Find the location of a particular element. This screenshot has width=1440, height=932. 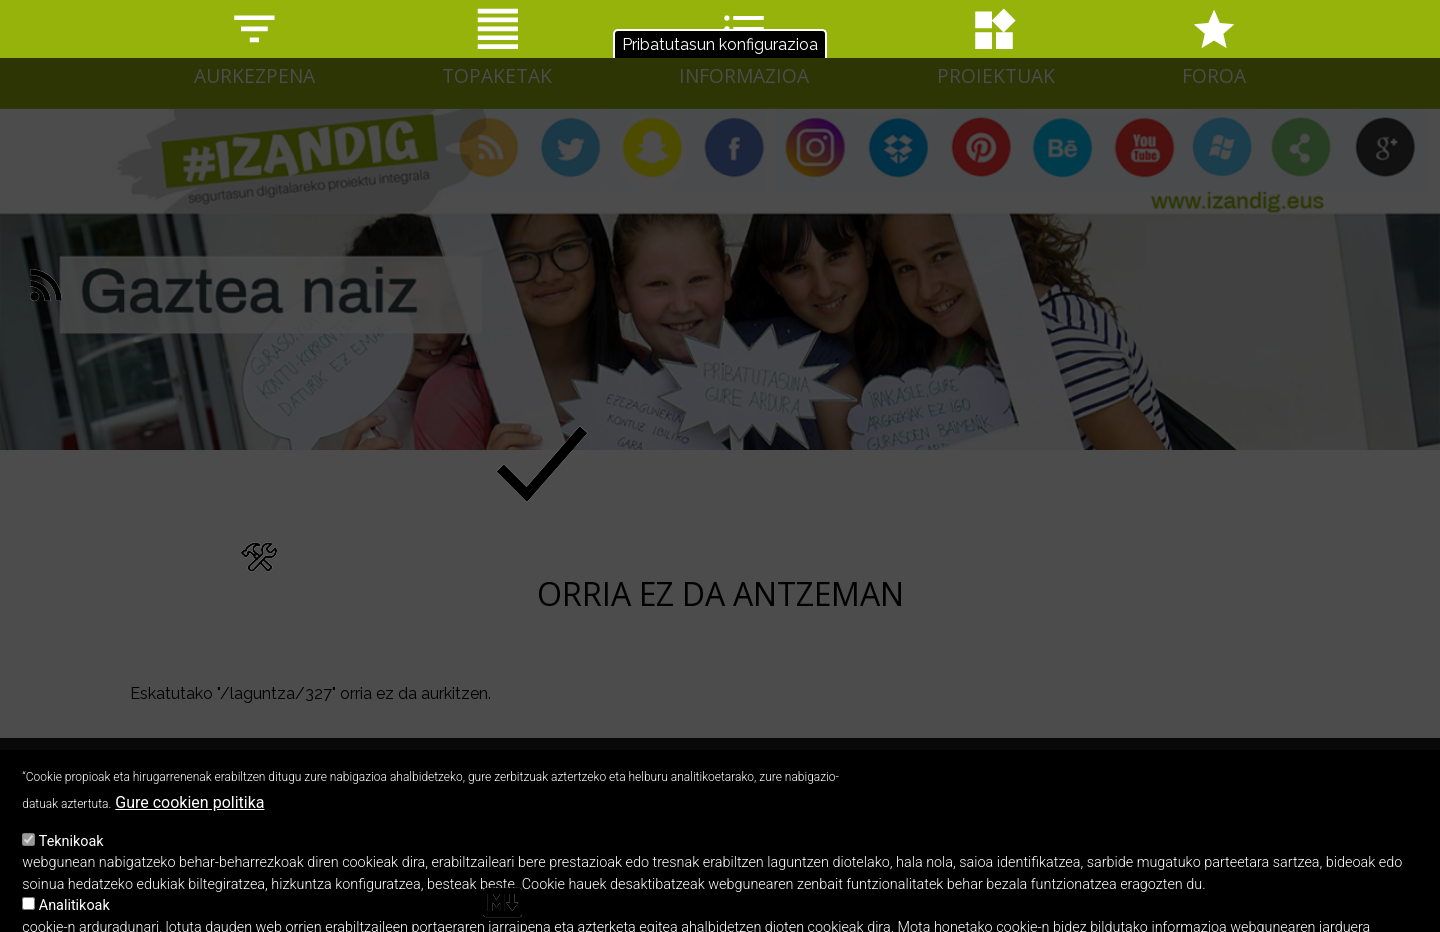

subscribe to RSS feed is located at coordinates (46, 284).